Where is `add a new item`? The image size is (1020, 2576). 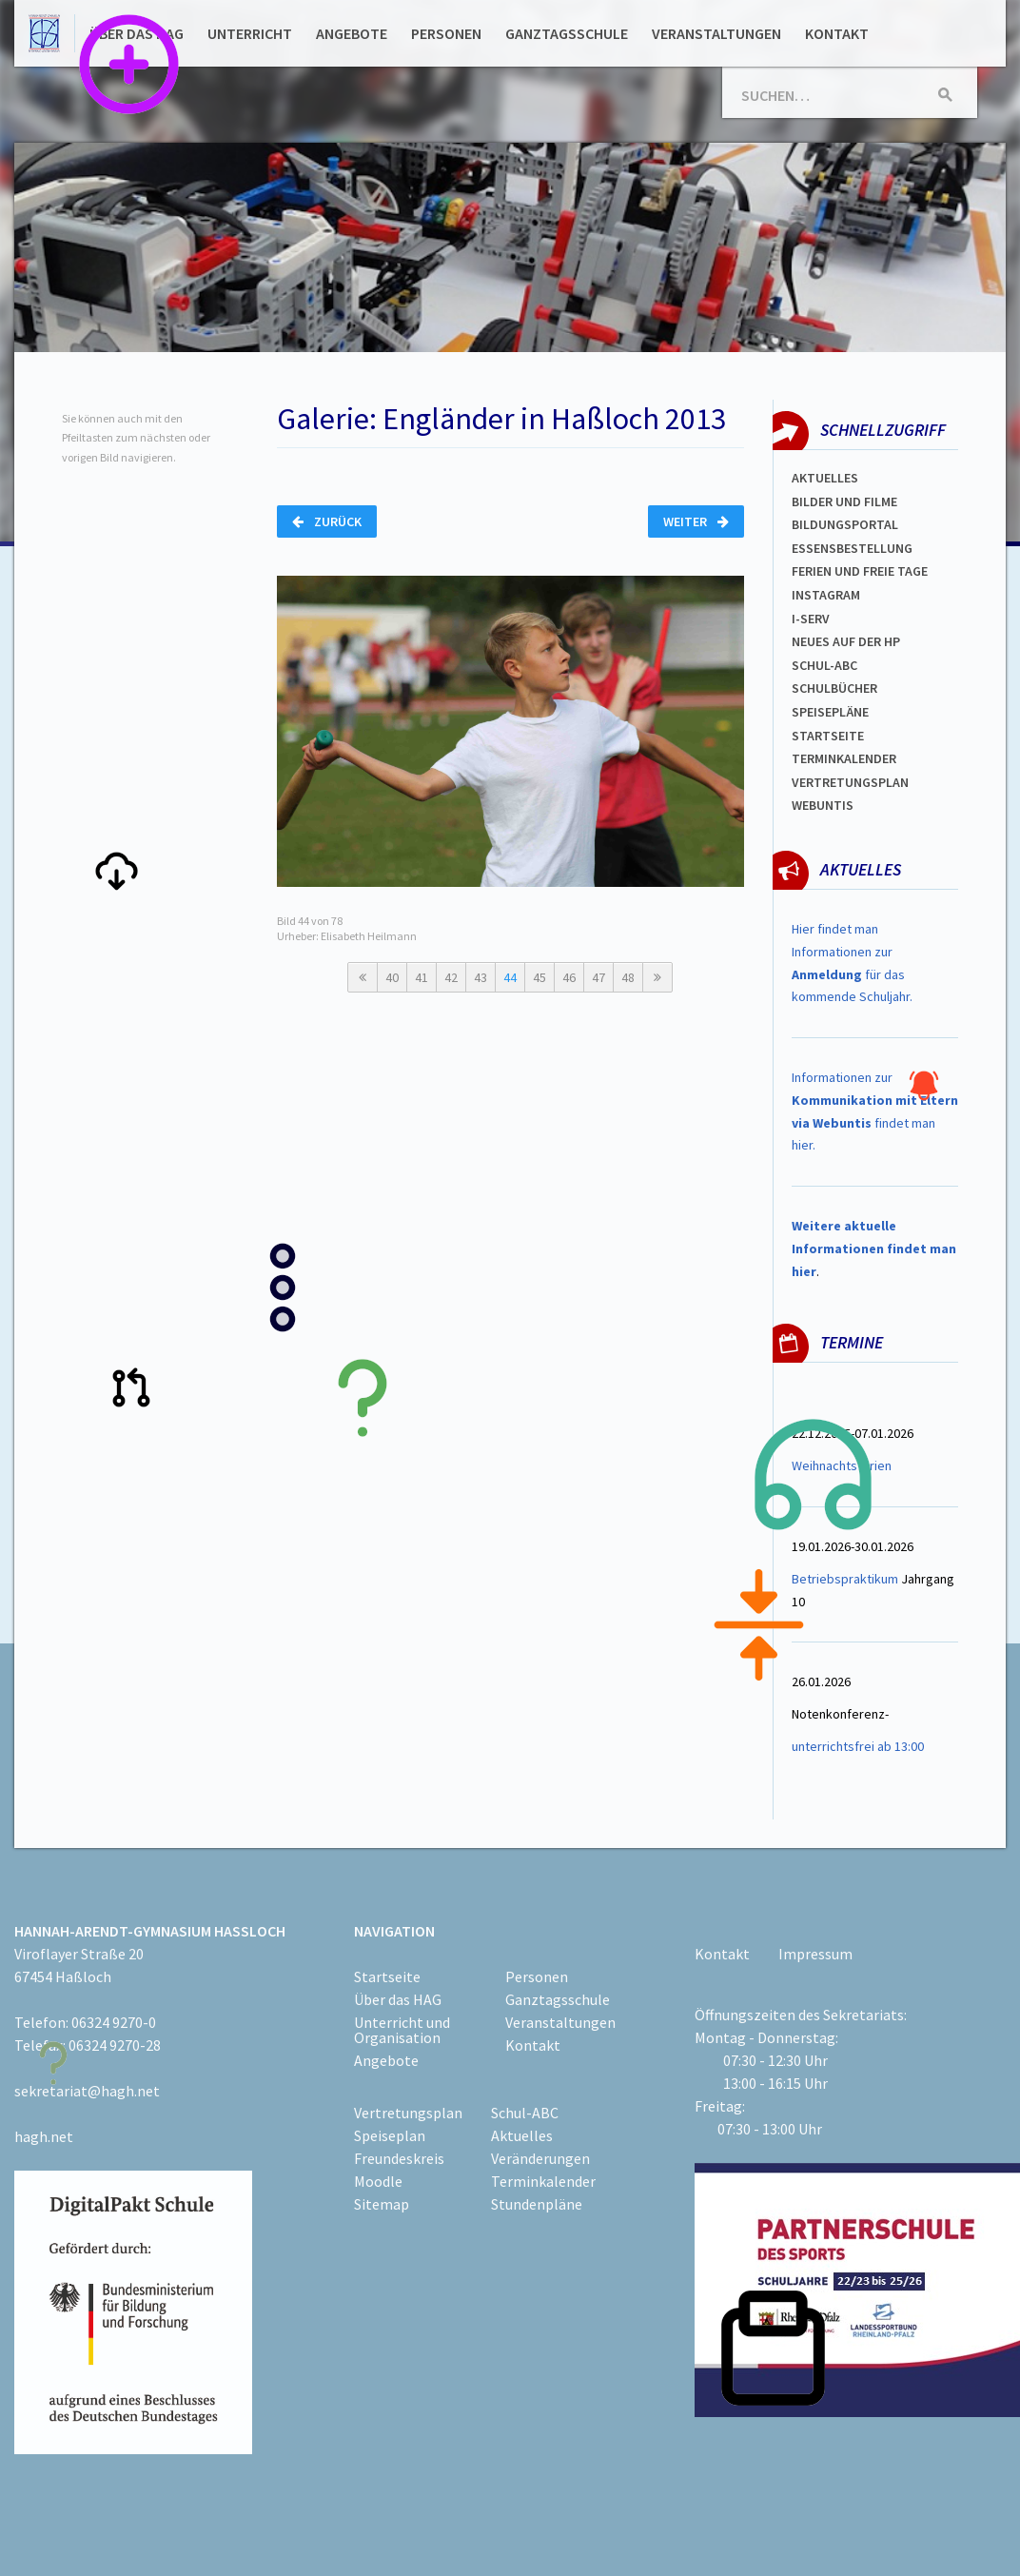 add a new item is located at coordinates (128, 64).